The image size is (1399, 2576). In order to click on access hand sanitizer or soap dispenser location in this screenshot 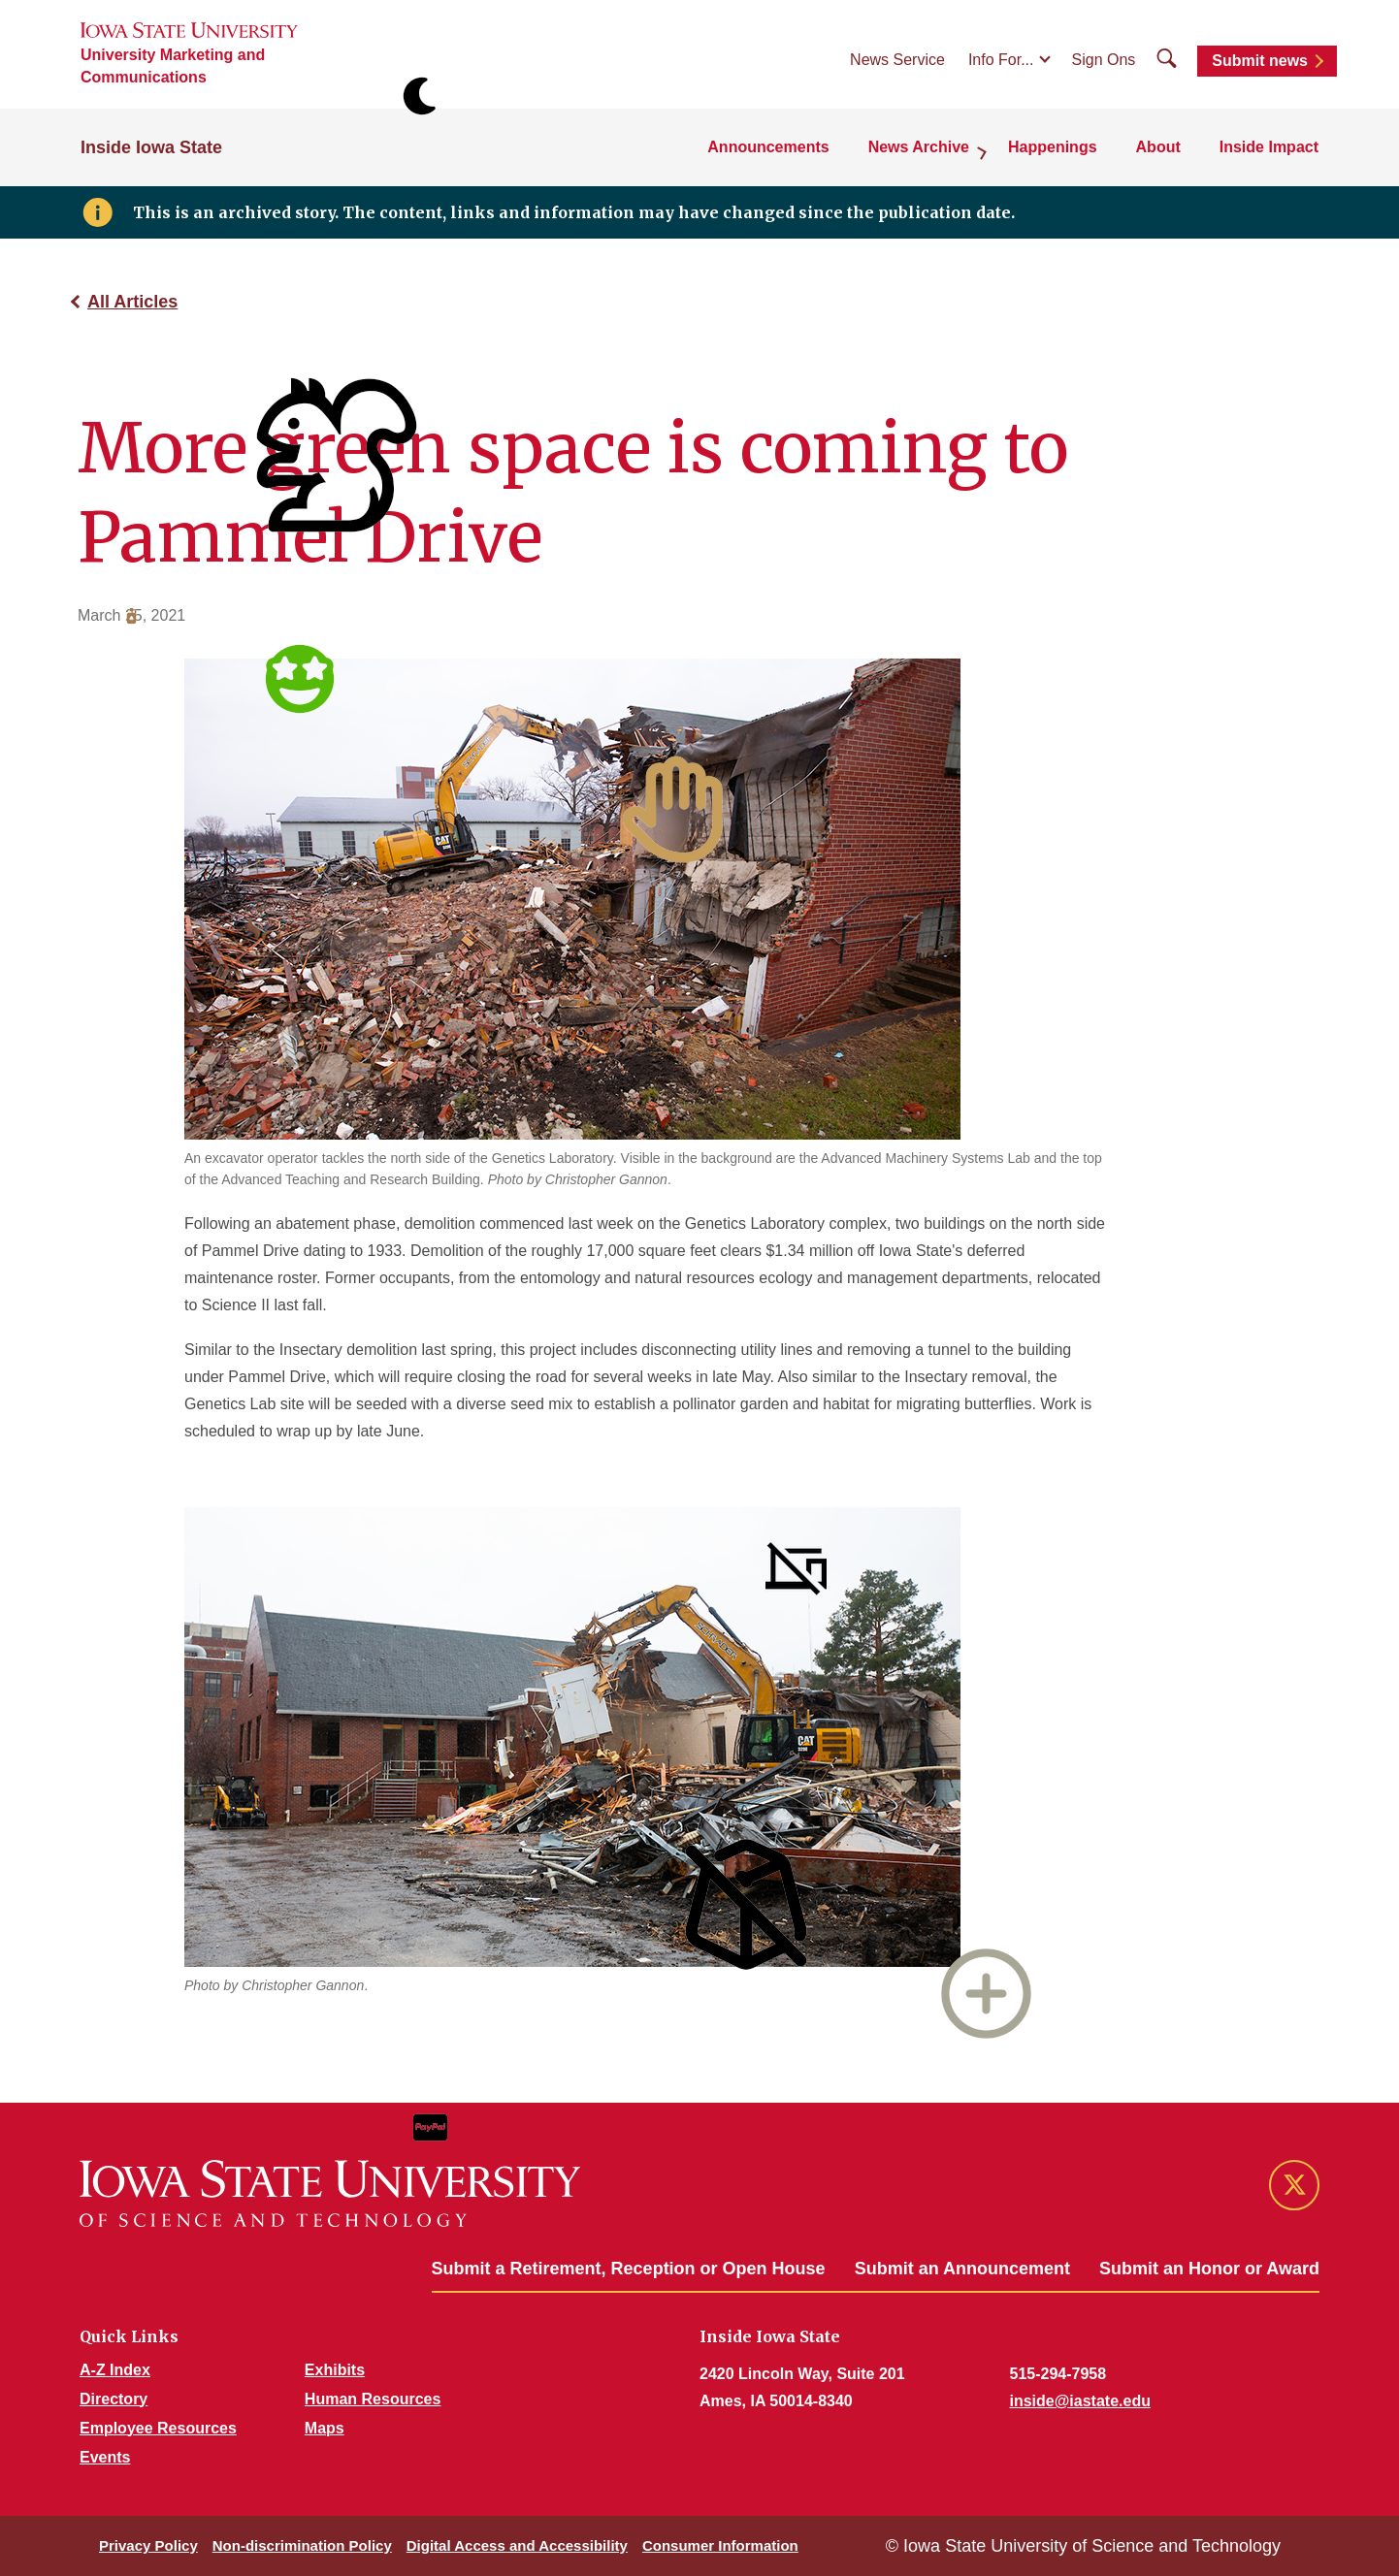, I will do `click(131, 616)`.